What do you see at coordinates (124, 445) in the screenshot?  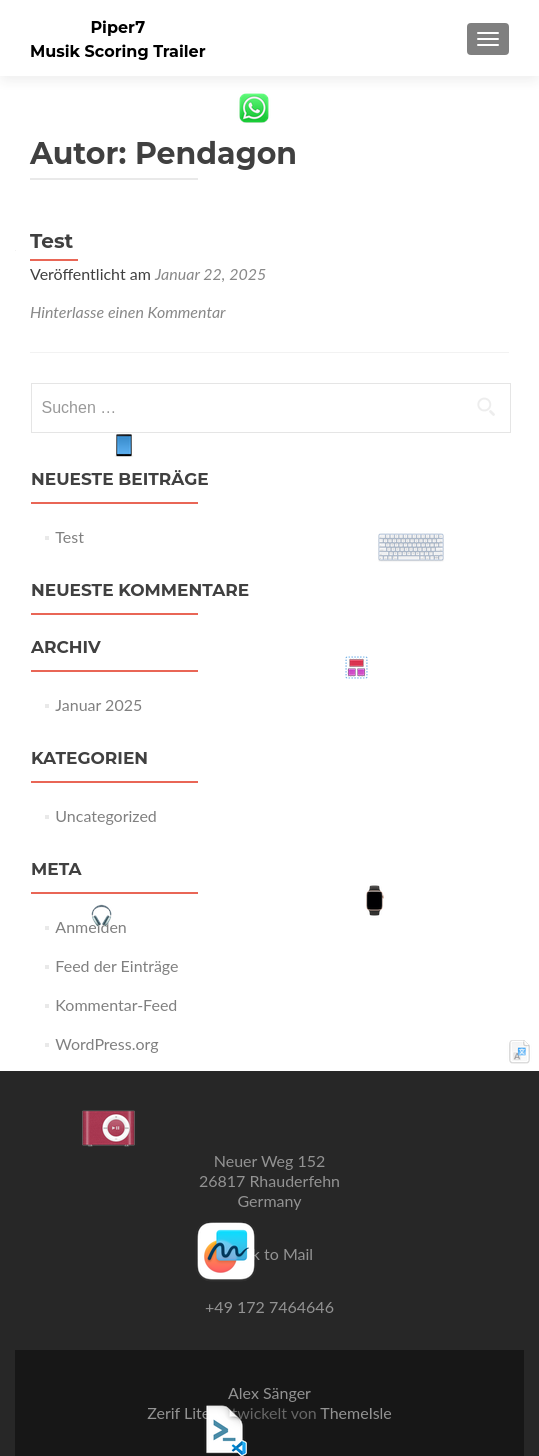 I see `iPad Air 2 device with cellular connectivity` at bounding box center [124, 445].